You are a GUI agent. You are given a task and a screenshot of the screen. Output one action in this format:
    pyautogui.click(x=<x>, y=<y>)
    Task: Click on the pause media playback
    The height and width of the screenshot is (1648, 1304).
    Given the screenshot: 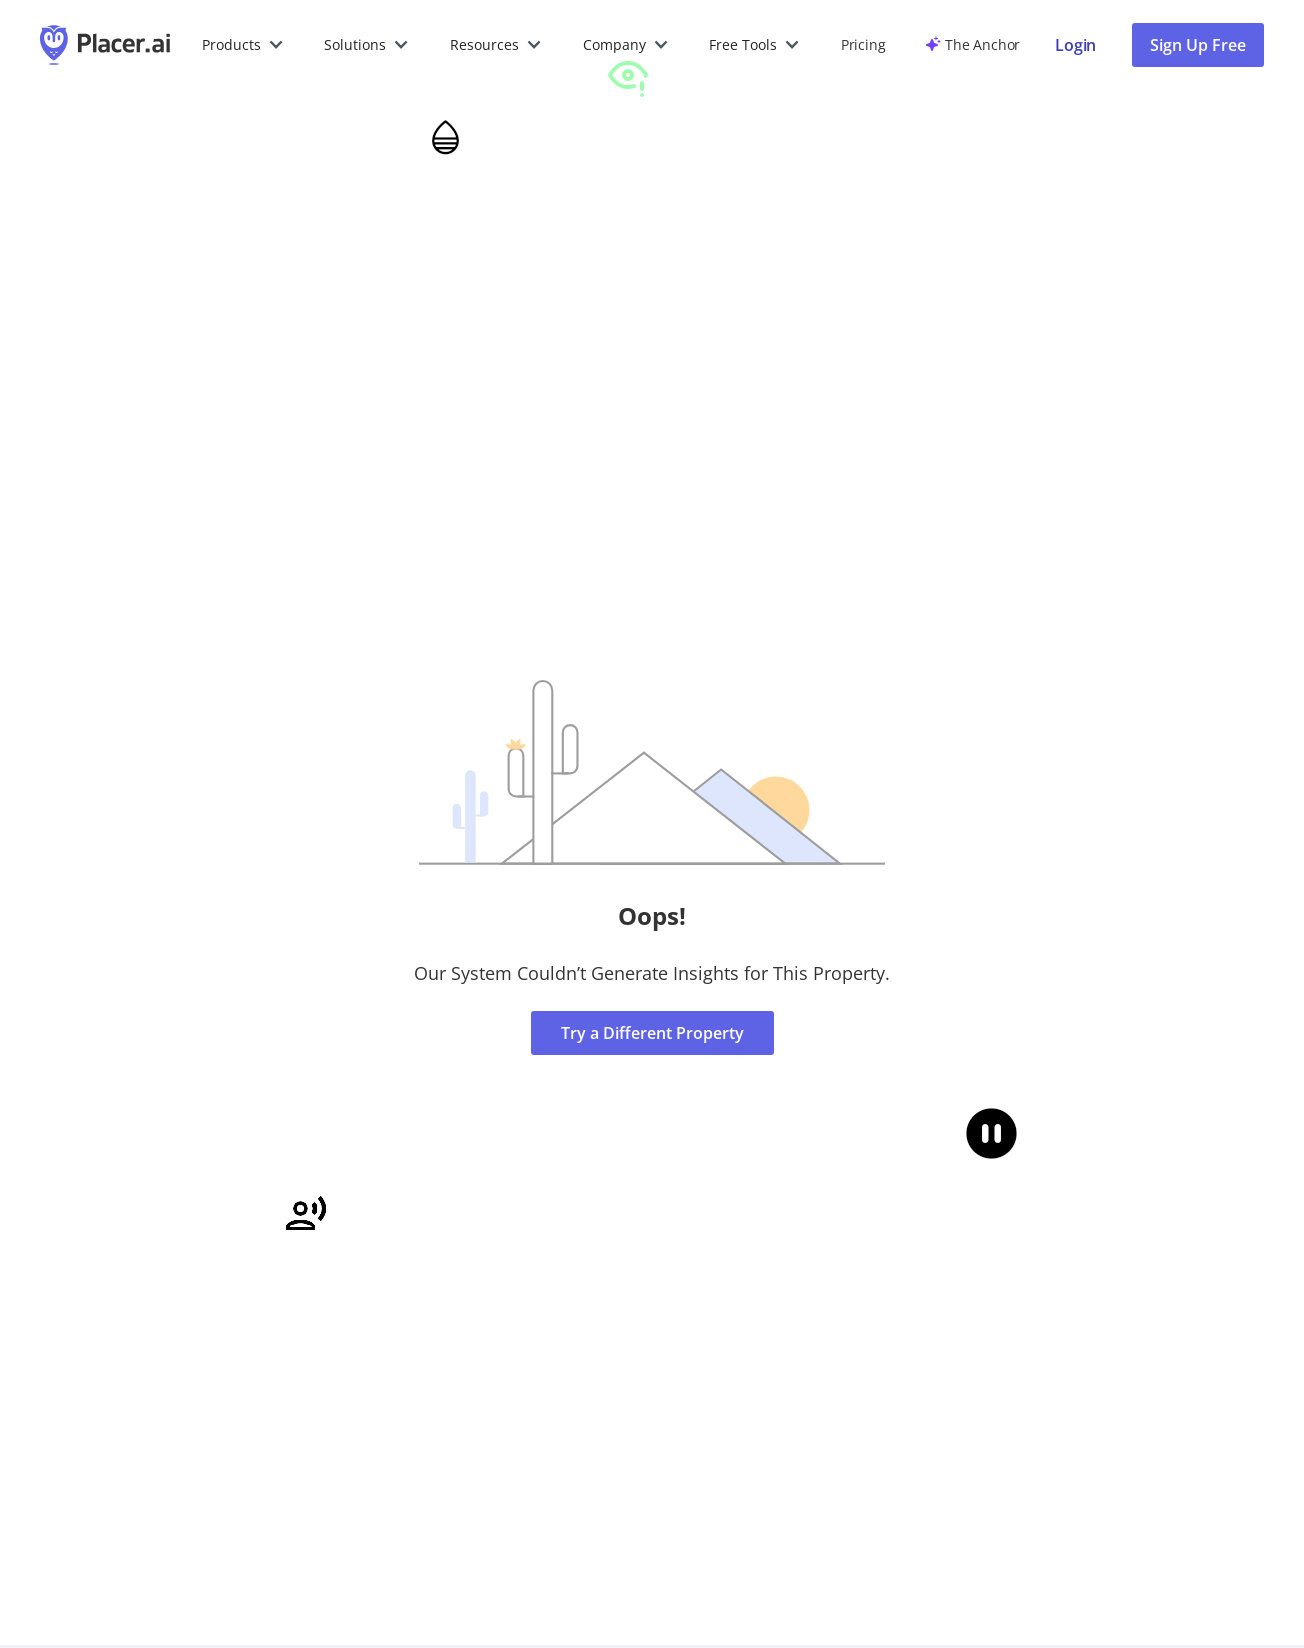 What is the action you would take?
    pyautogui.click(x=991, y=1133)
    